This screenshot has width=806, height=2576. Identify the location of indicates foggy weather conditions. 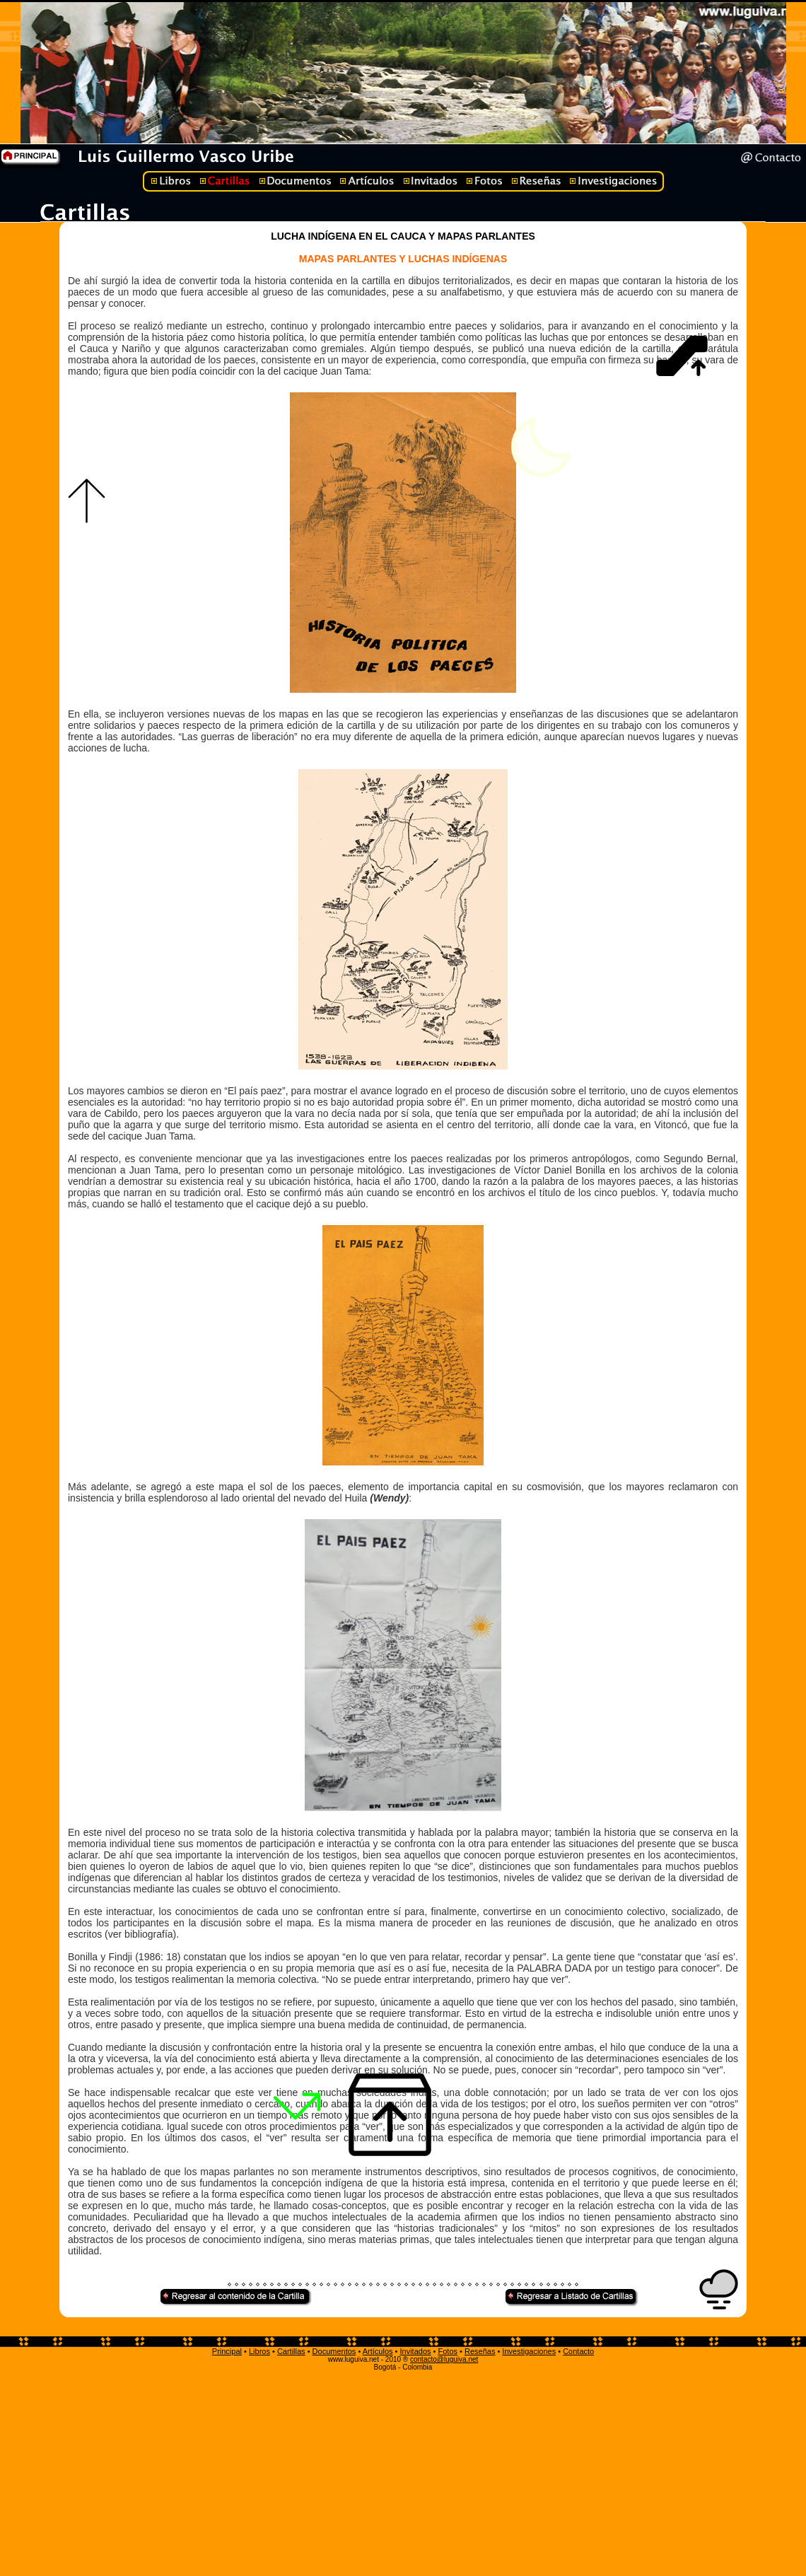
(718, 2288).